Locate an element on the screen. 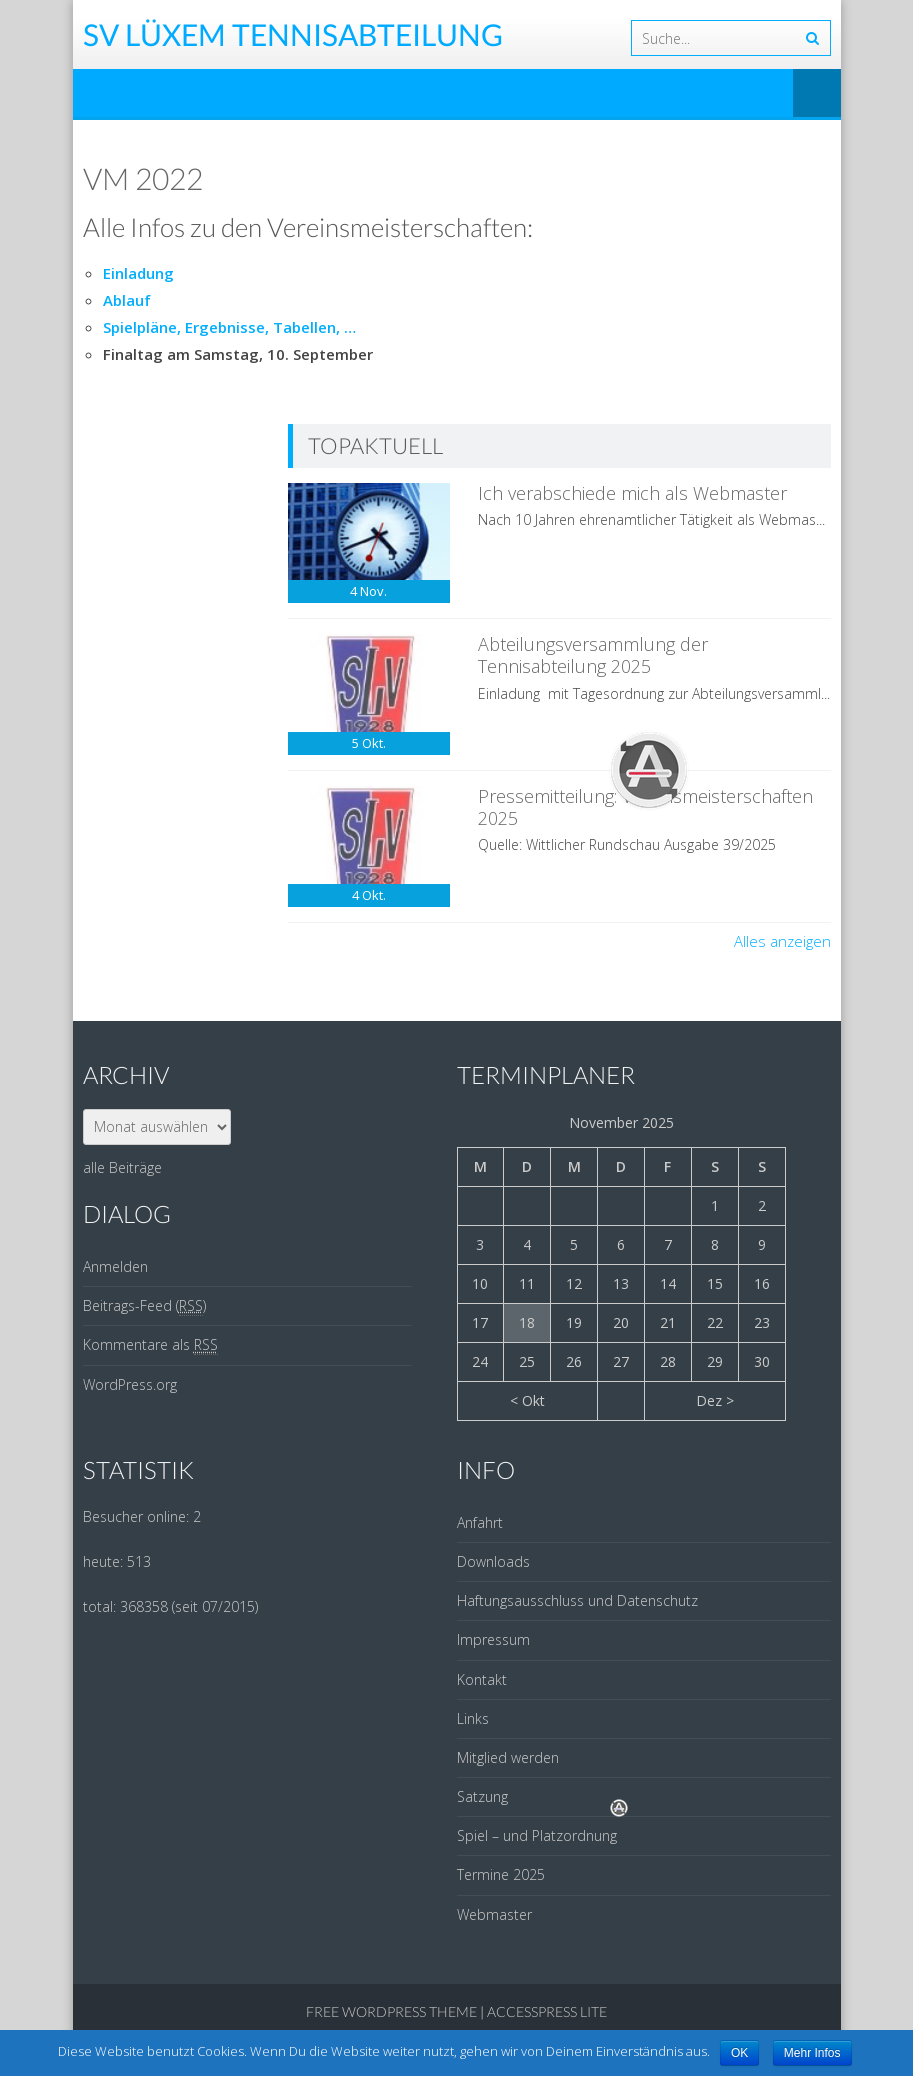 The width and height of the screenshot is (913, 2076). open the software updater application is located at coordinates (619, 1808).